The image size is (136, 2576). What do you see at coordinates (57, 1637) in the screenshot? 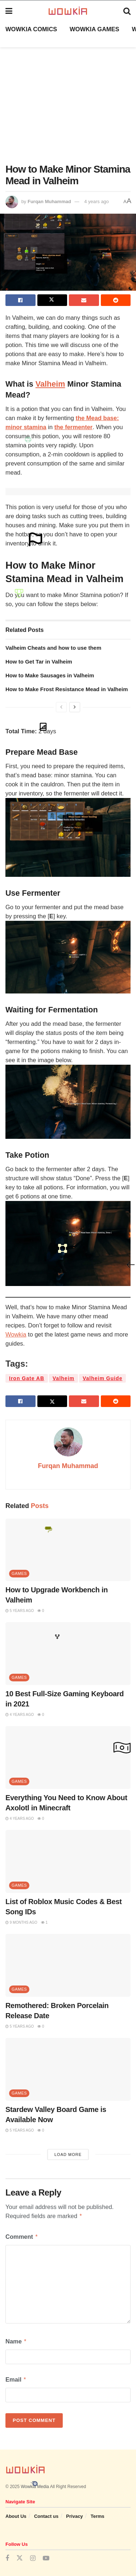
I see `fork a repository or branch` at bounding box center [57, 1637].